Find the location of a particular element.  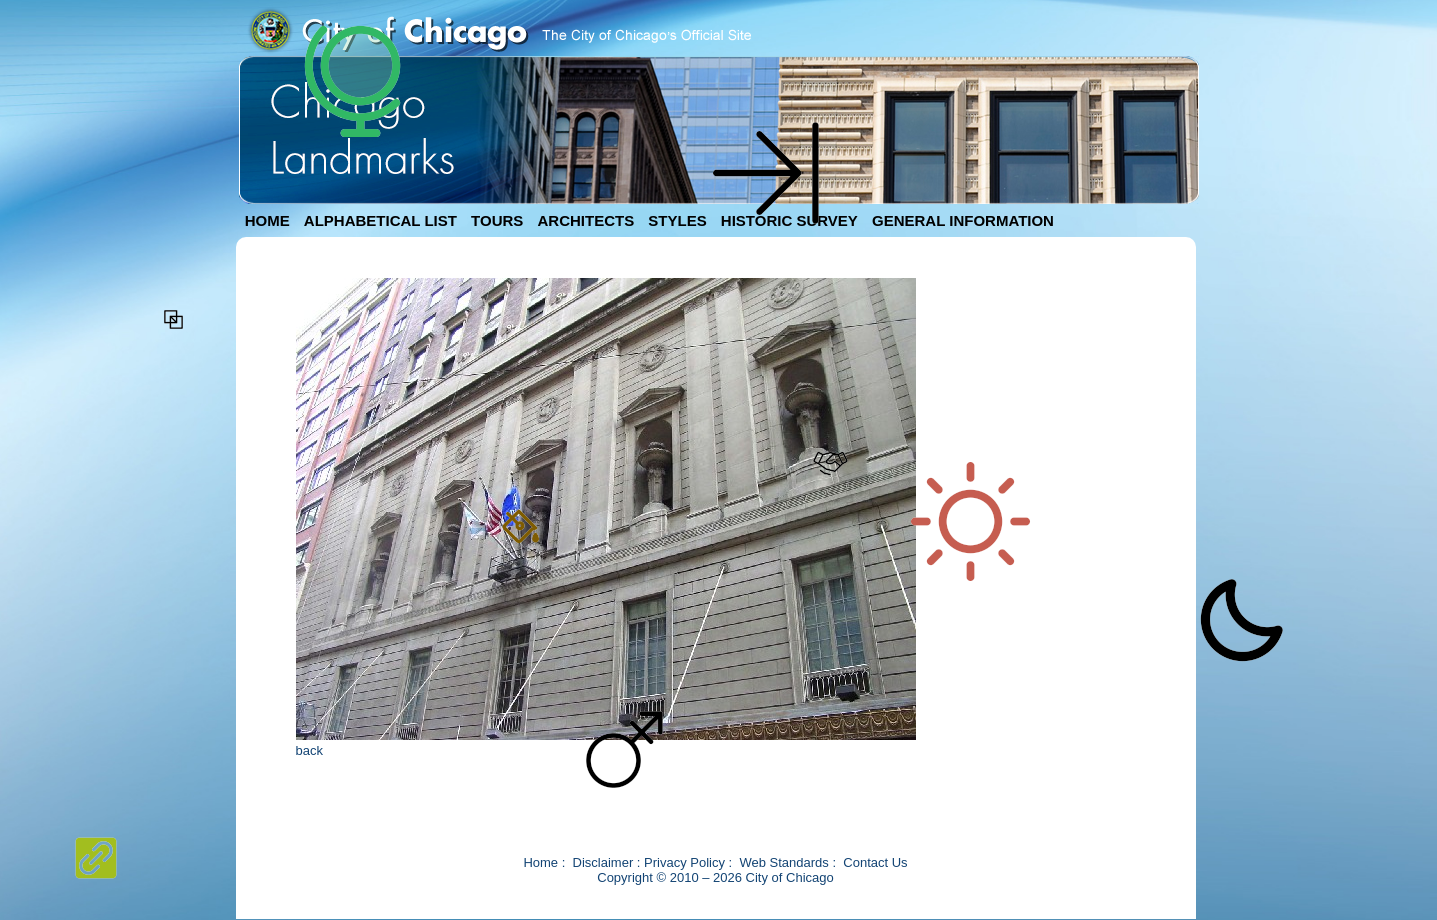

copy link to clipboard is located at coordinates (96, 858).